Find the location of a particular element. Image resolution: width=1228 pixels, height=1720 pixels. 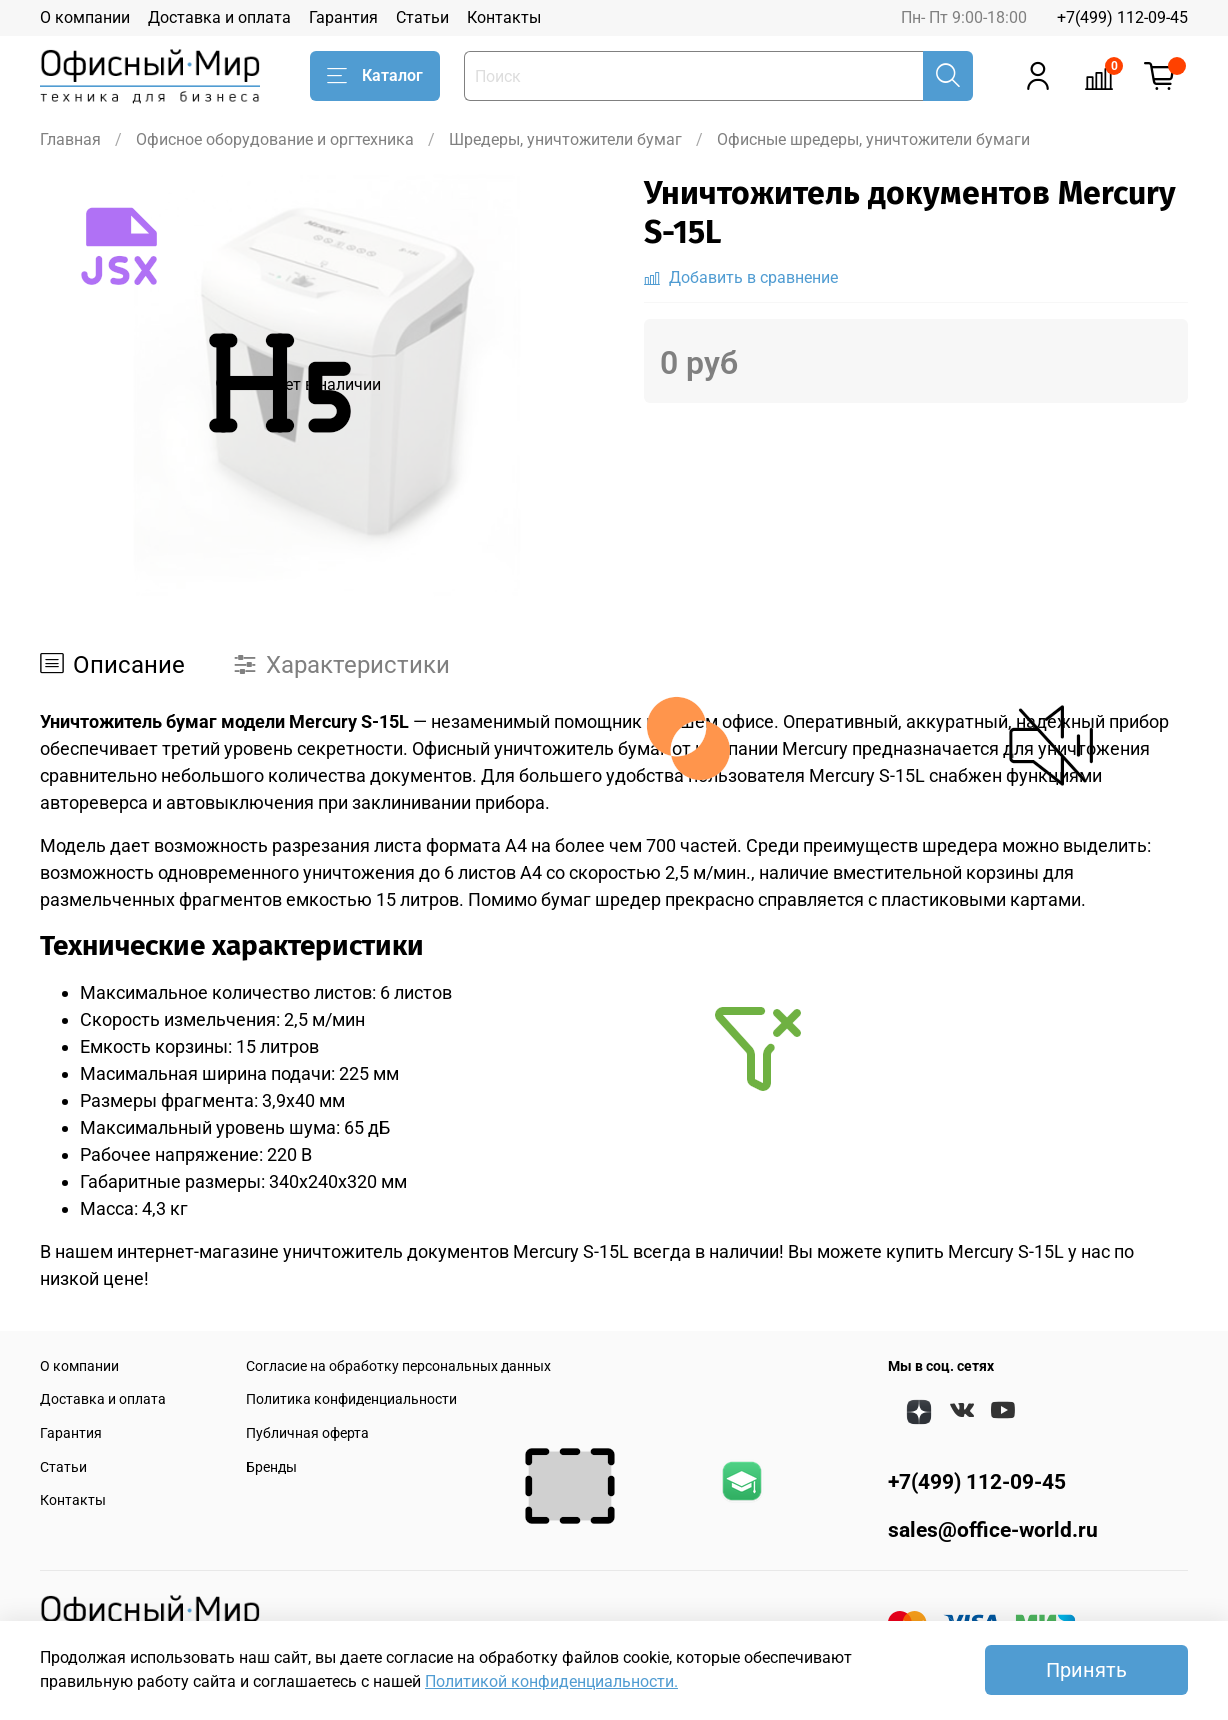

open education or learning apps is located at coordinates (742, 1481).